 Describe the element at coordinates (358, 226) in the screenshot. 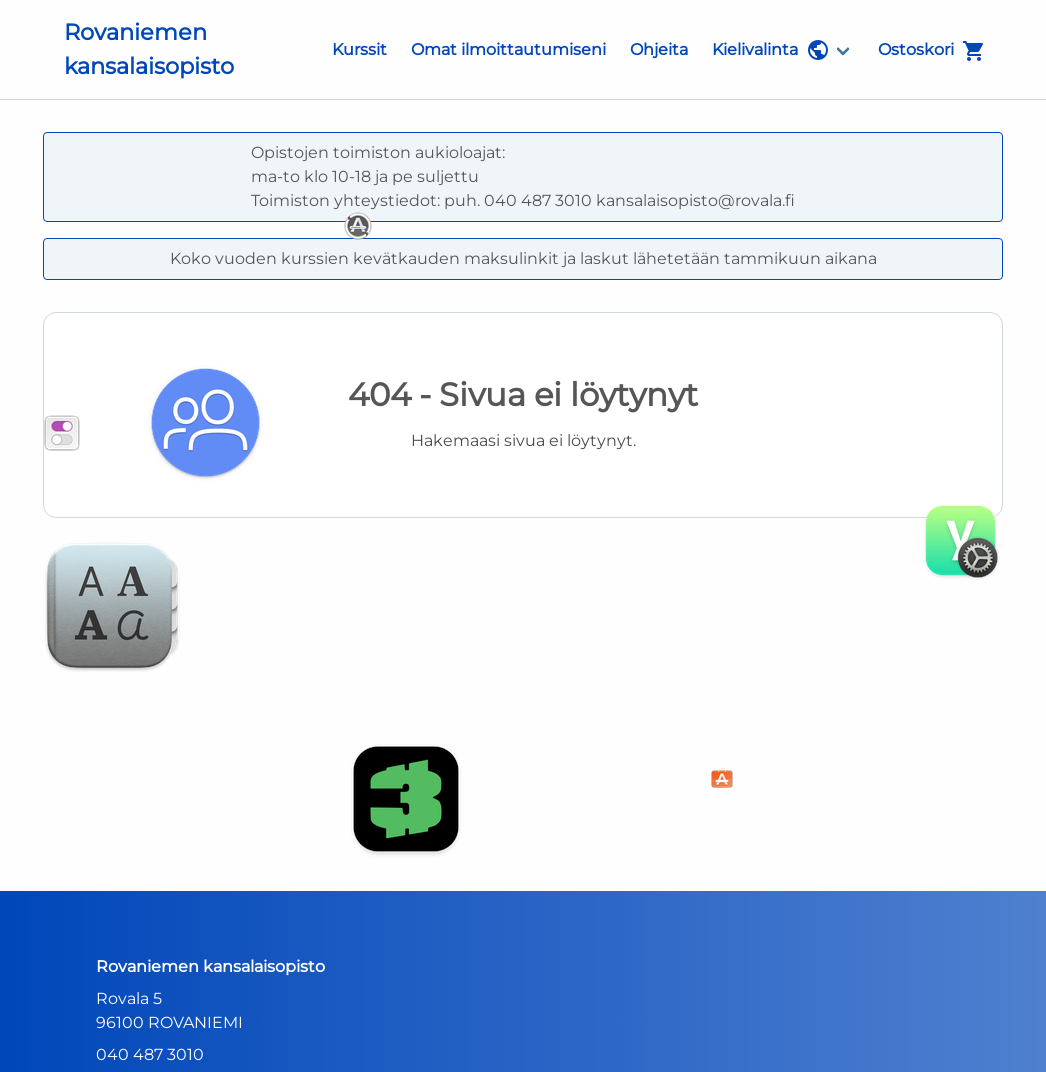

I see `check for available software updates` at that location.